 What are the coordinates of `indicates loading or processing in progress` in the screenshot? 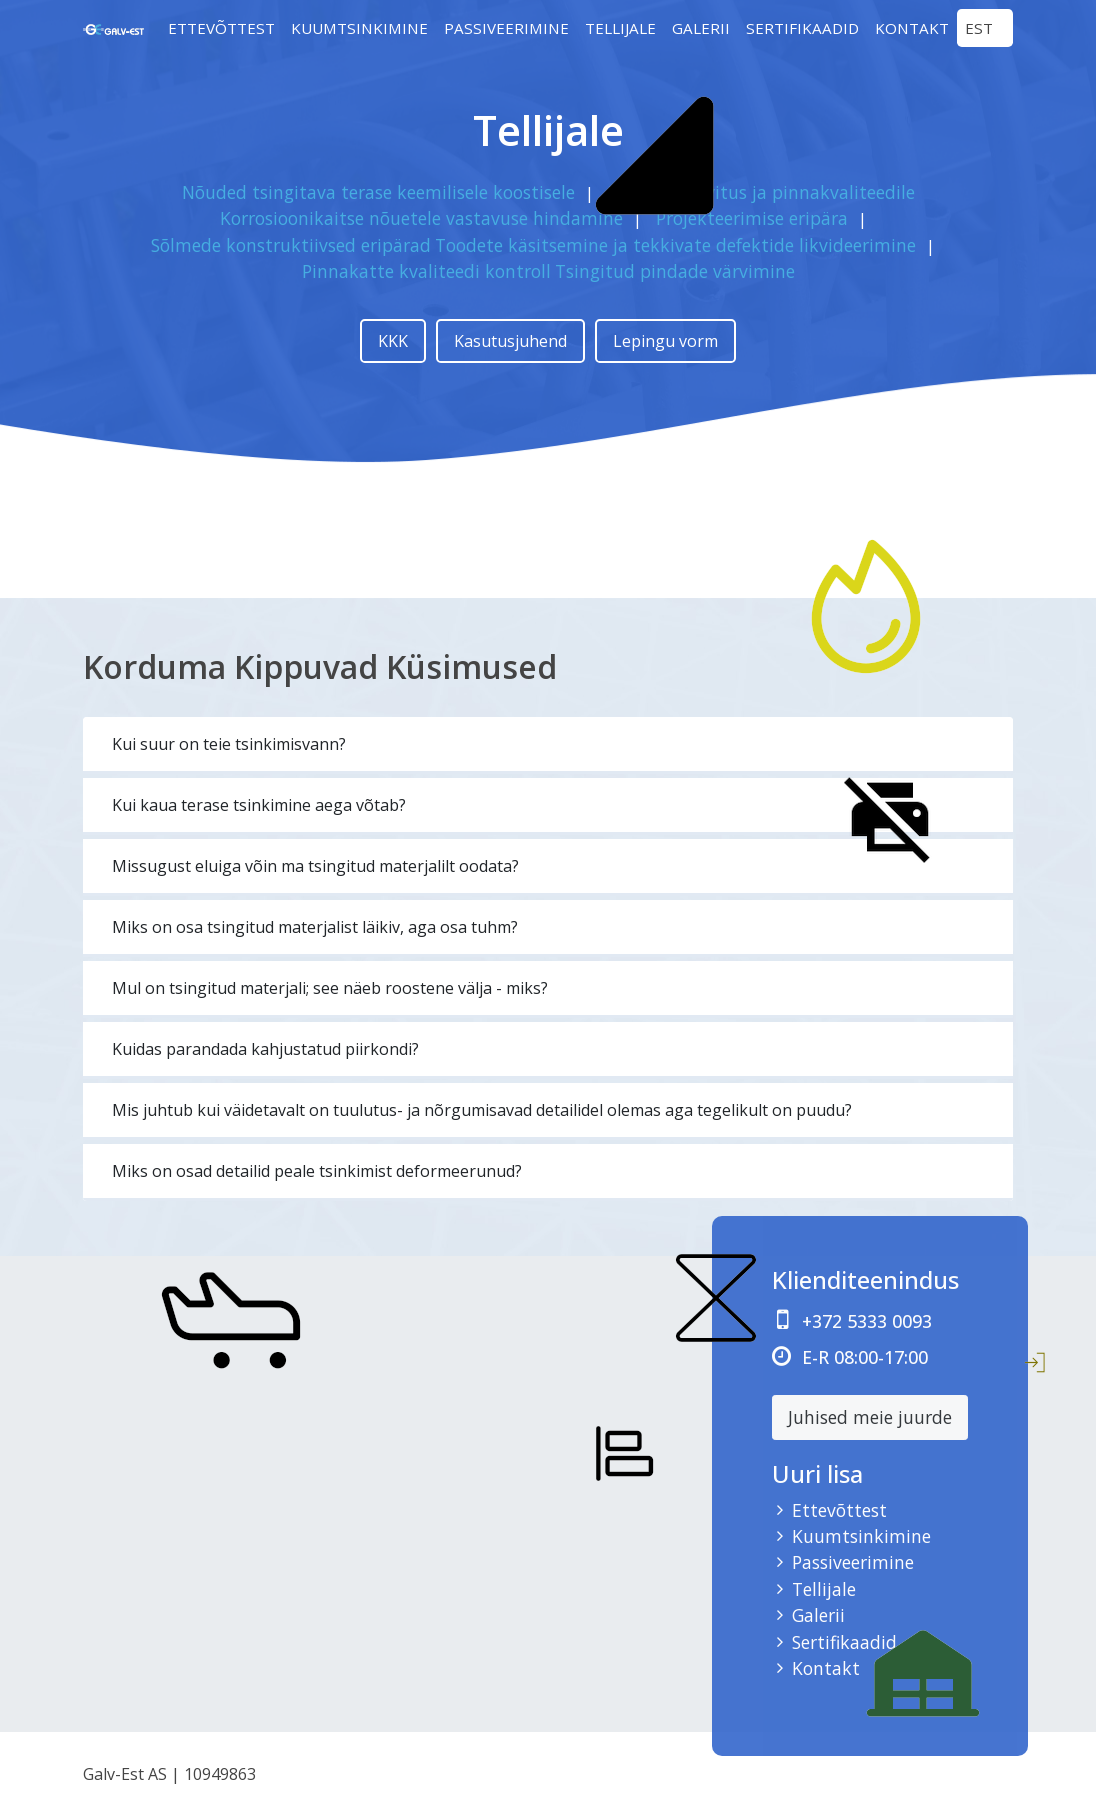 It's located at (716, 1298).